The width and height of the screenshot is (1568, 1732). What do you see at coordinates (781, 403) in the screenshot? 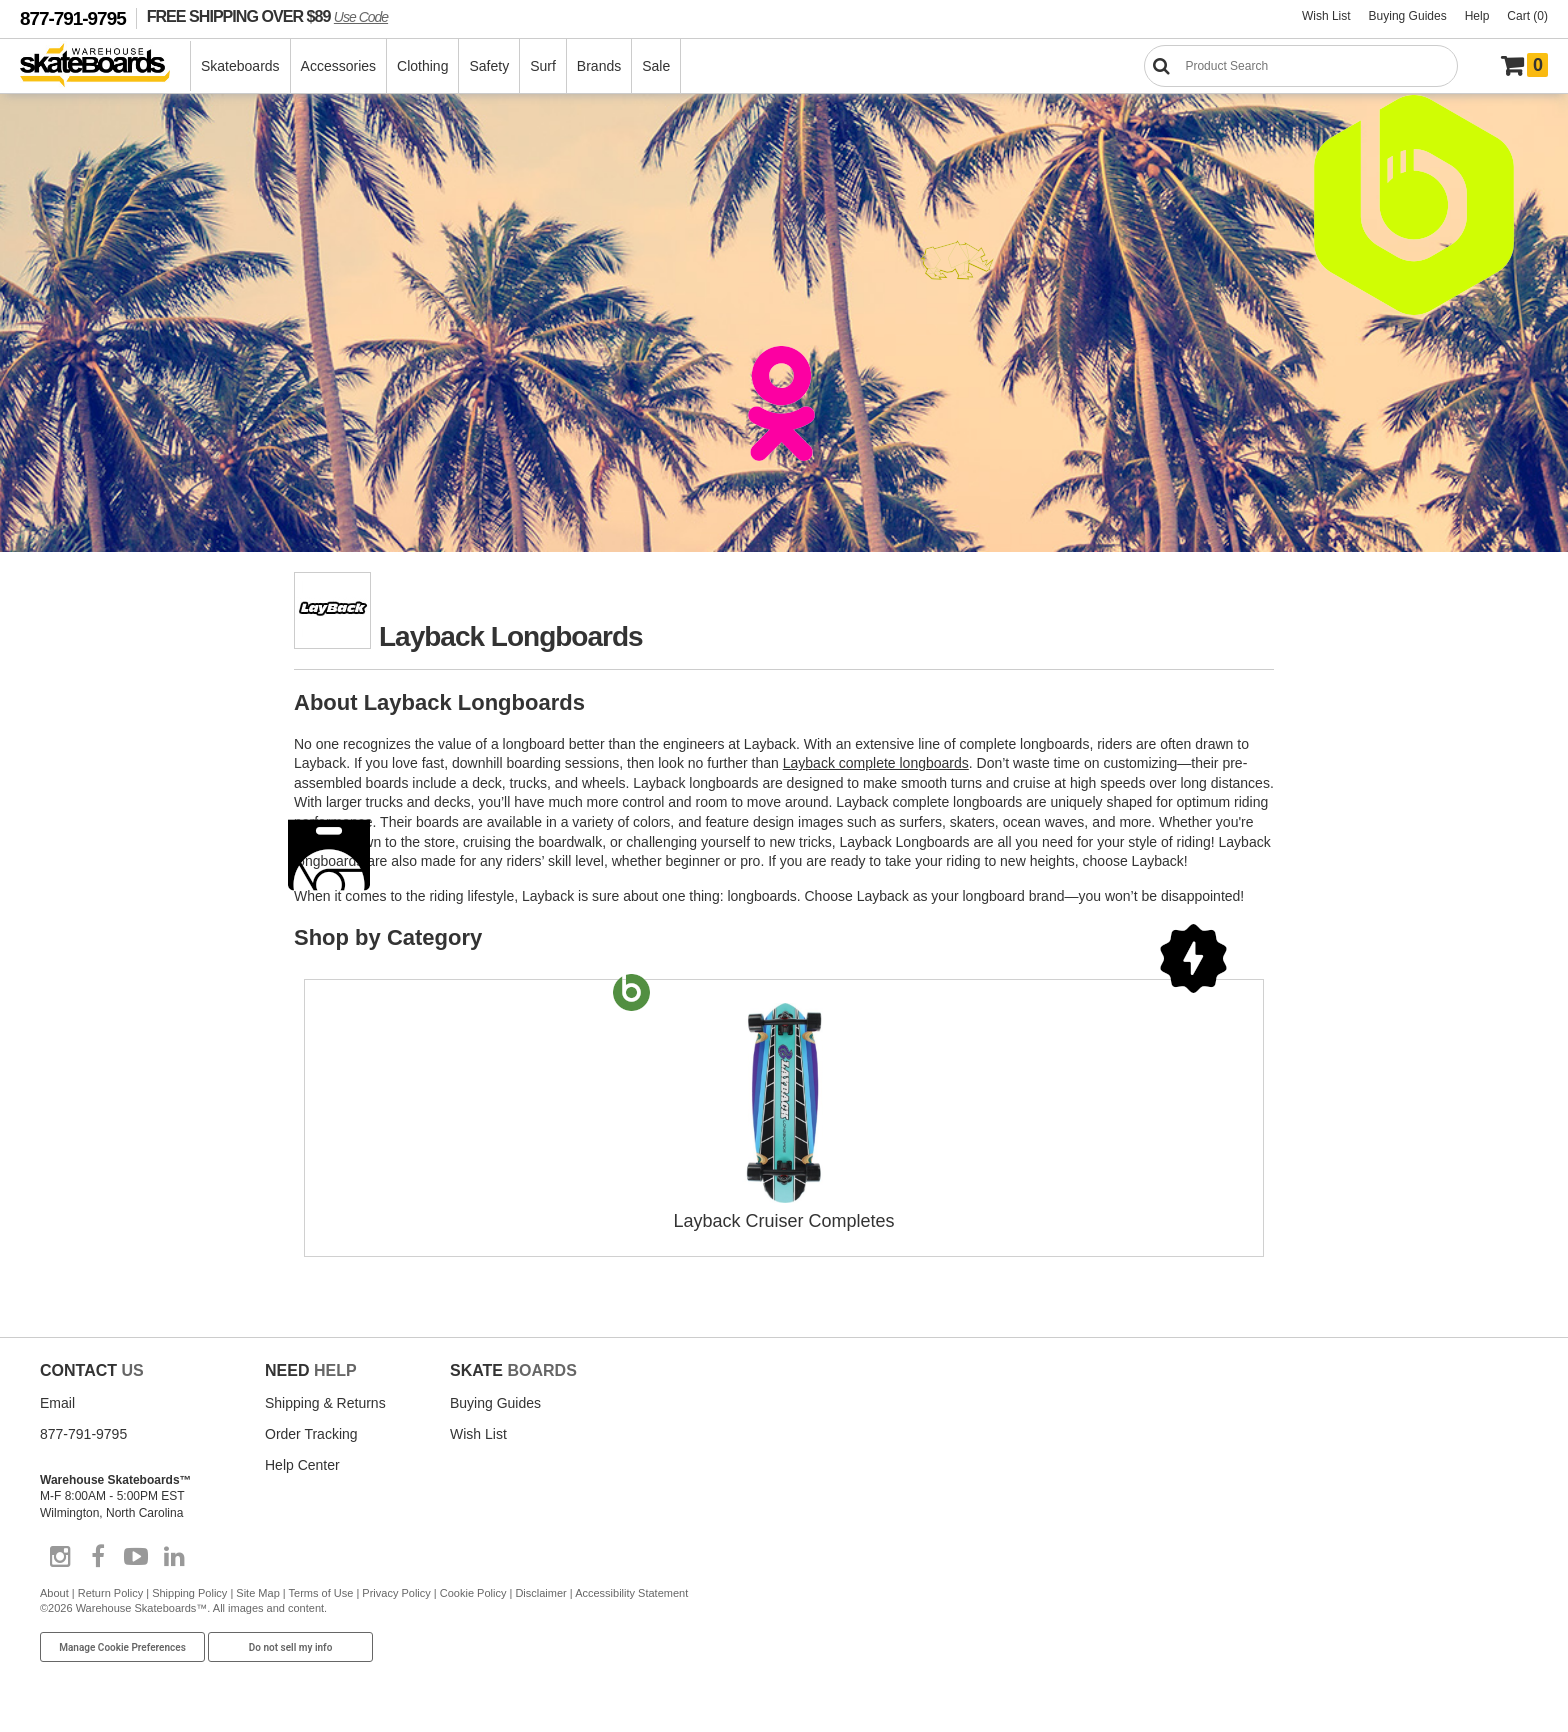
I see `open odnoklassniki social network` at bounding box center [781, 403].